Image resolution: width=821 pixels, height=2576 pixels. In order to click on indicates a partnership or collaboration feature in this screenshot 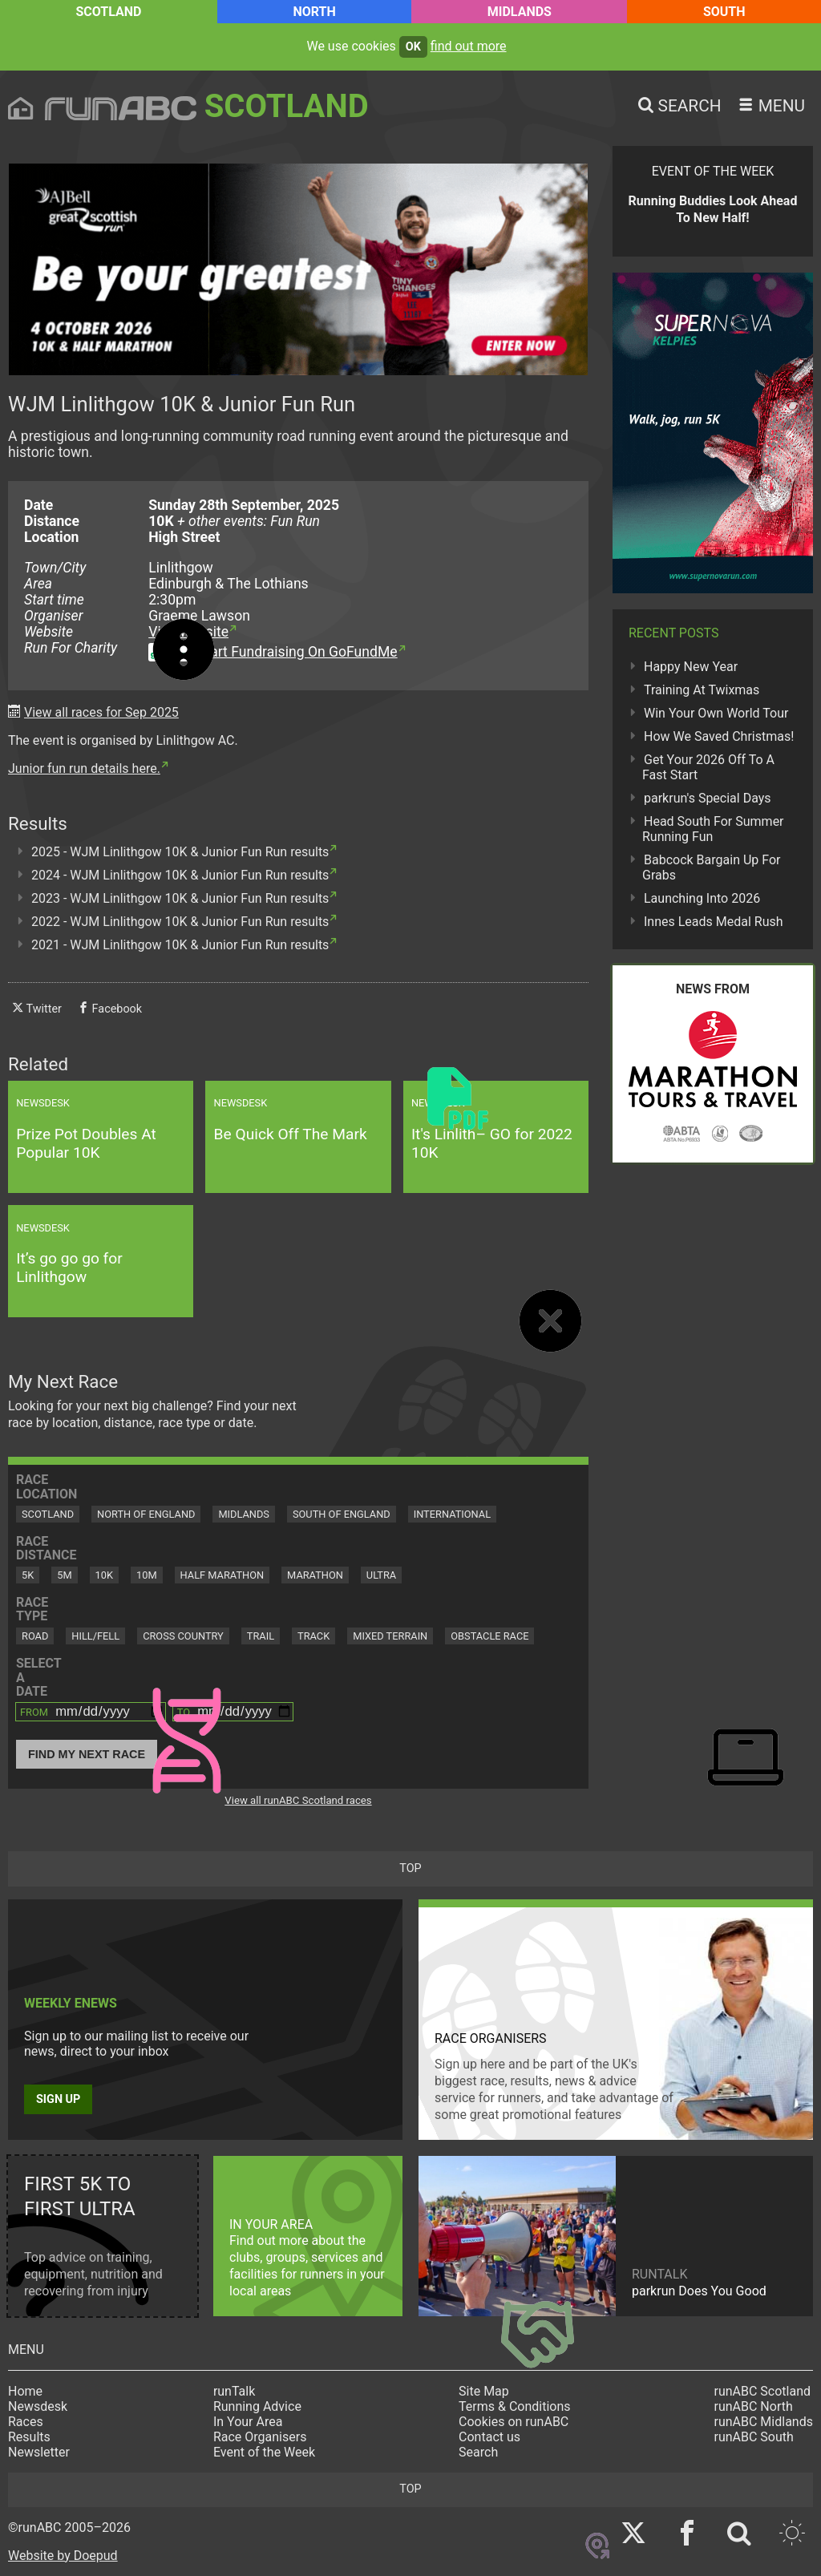, I will do `click(537, 2334)`.